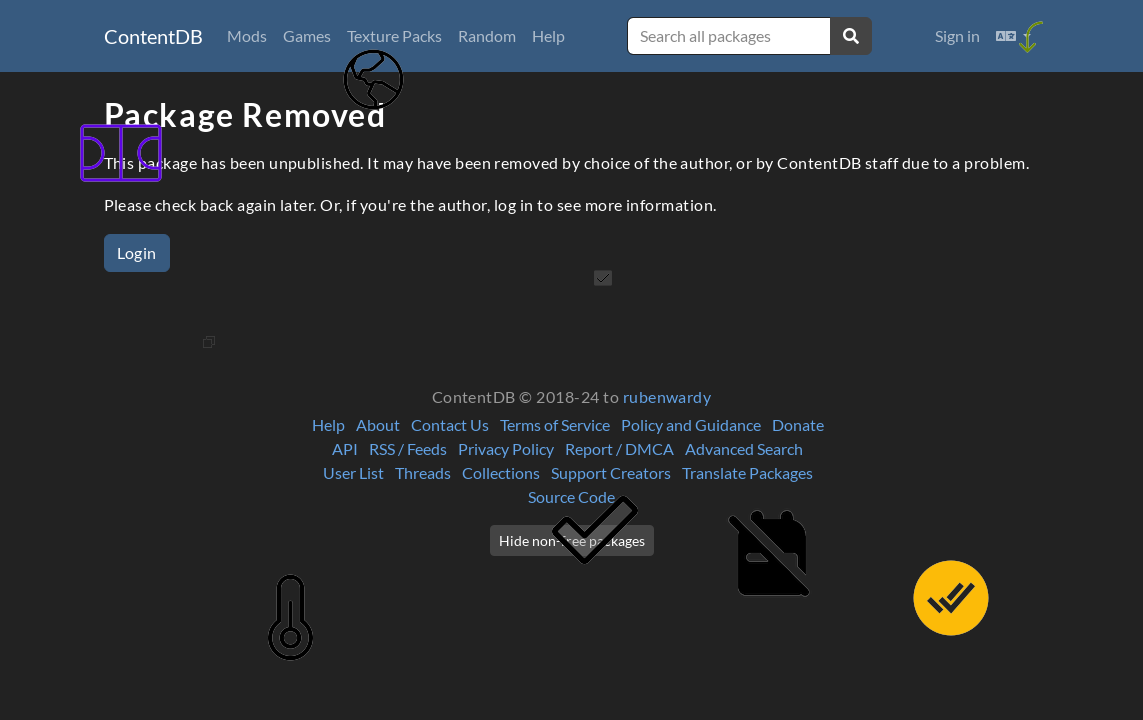 The height and width of the screenshot is (720, 1143). I want to click on view current temperature reading, so click(290, 617).